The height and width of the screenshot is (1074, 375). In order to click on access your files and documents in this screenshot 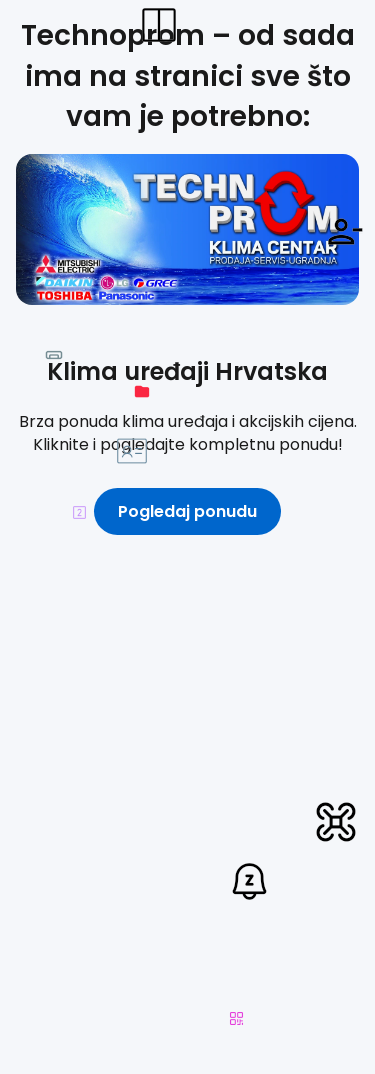, I will do `click(142, 392)`.